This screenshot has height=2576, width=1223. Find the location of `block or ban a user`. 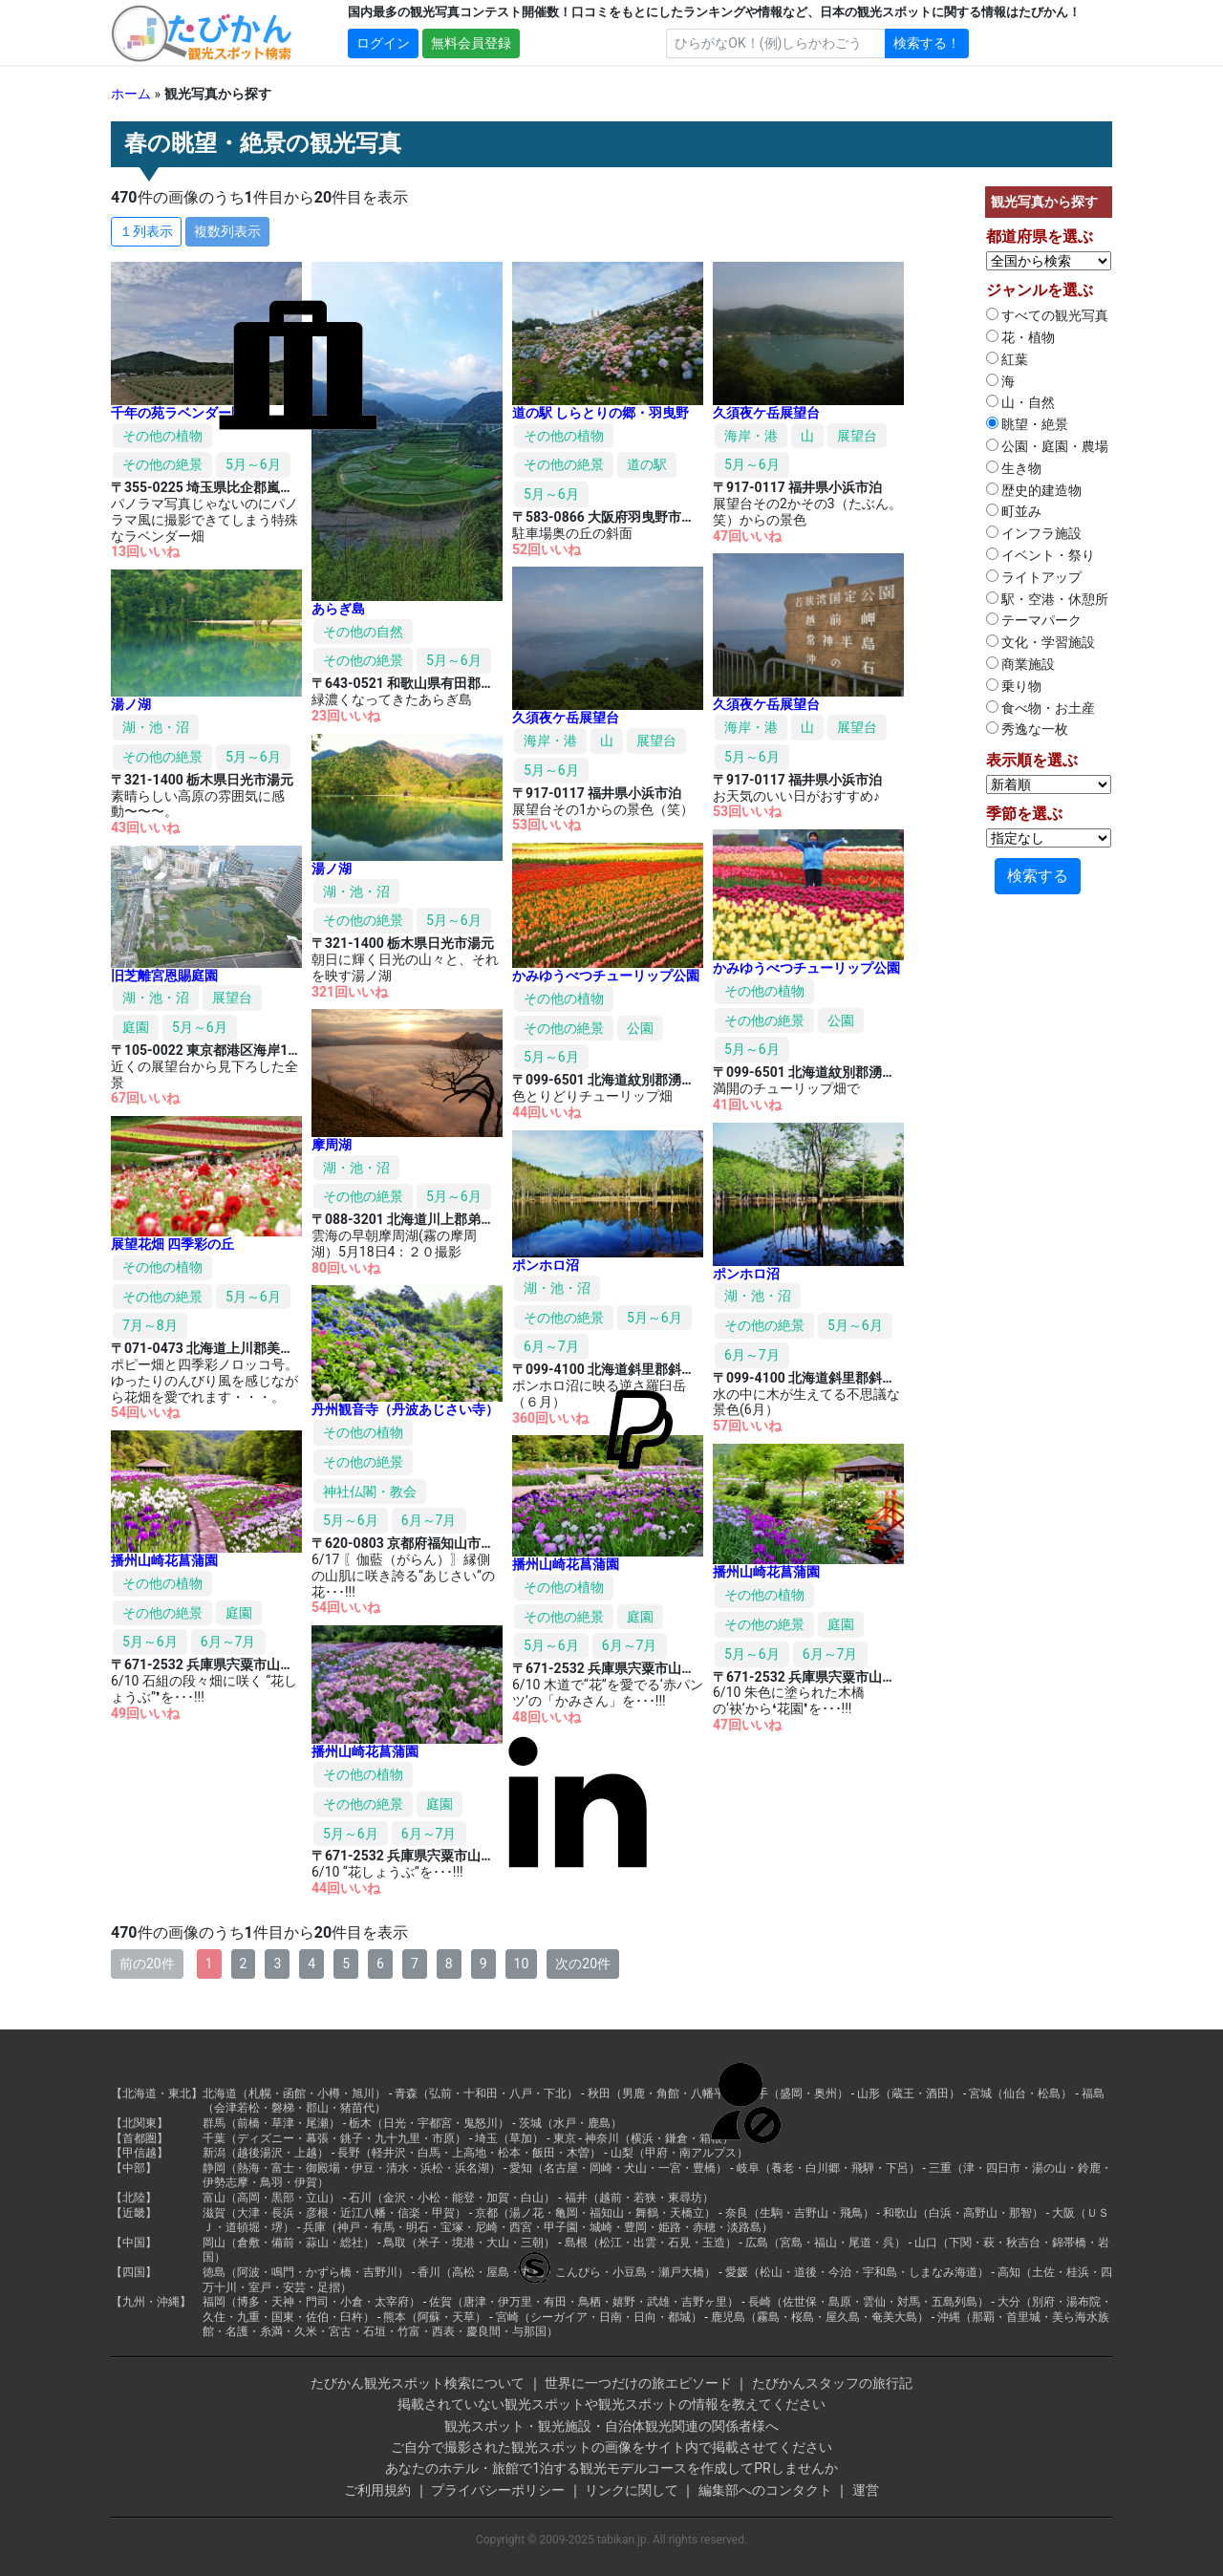

block or ban a user is located at coordinates (740, 2103).